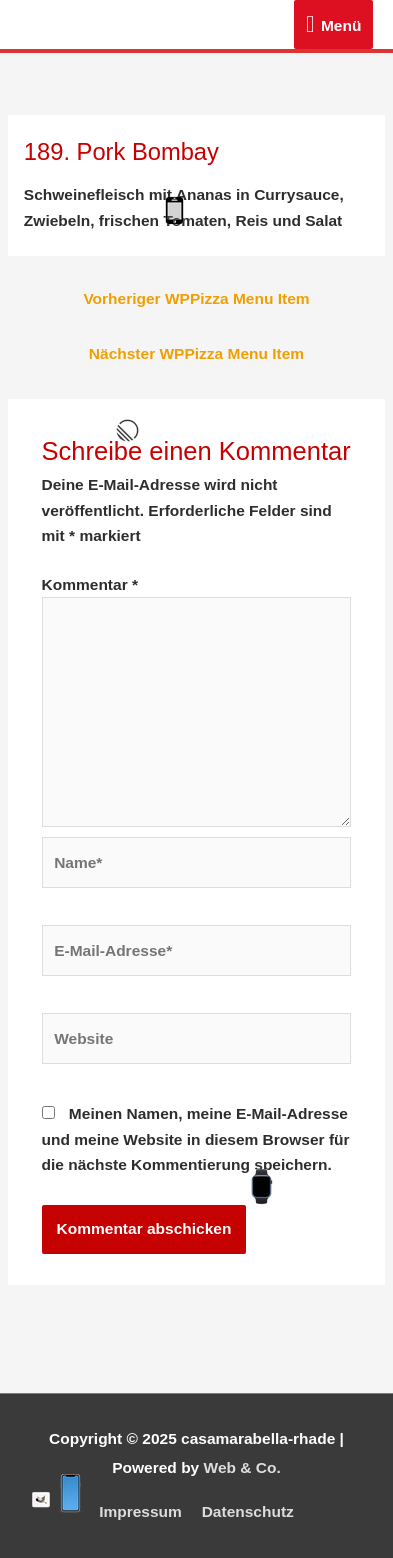 Image resolution: width=393 pixels, height=1558 pixels. What do you see at coordinates (127, 430) in the screenshot?
I see `open linear app` at bounding box center [127, 430].